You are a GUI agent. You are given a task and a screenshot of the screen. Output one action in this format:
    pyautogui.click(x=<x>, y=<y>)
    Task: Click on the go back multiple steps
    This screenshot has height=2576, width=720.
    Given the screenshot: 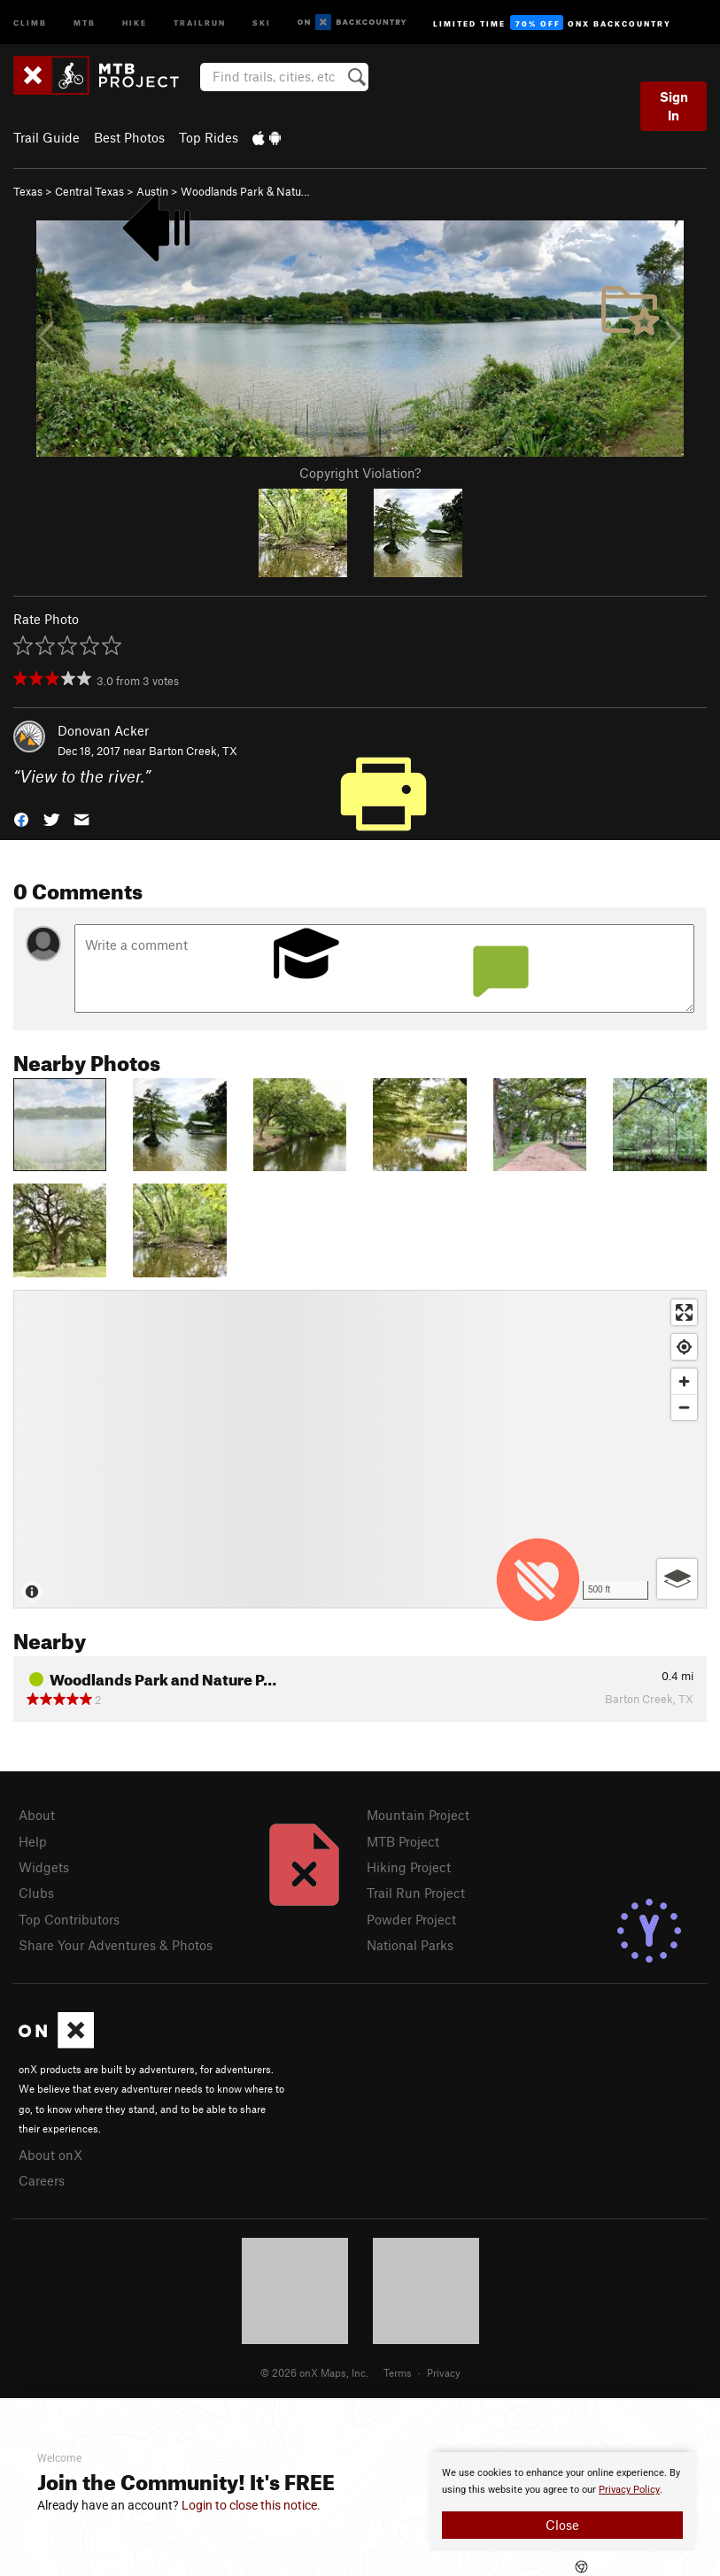 What is the action you would take?
    pyautogui.click(x=159, y=228)
    